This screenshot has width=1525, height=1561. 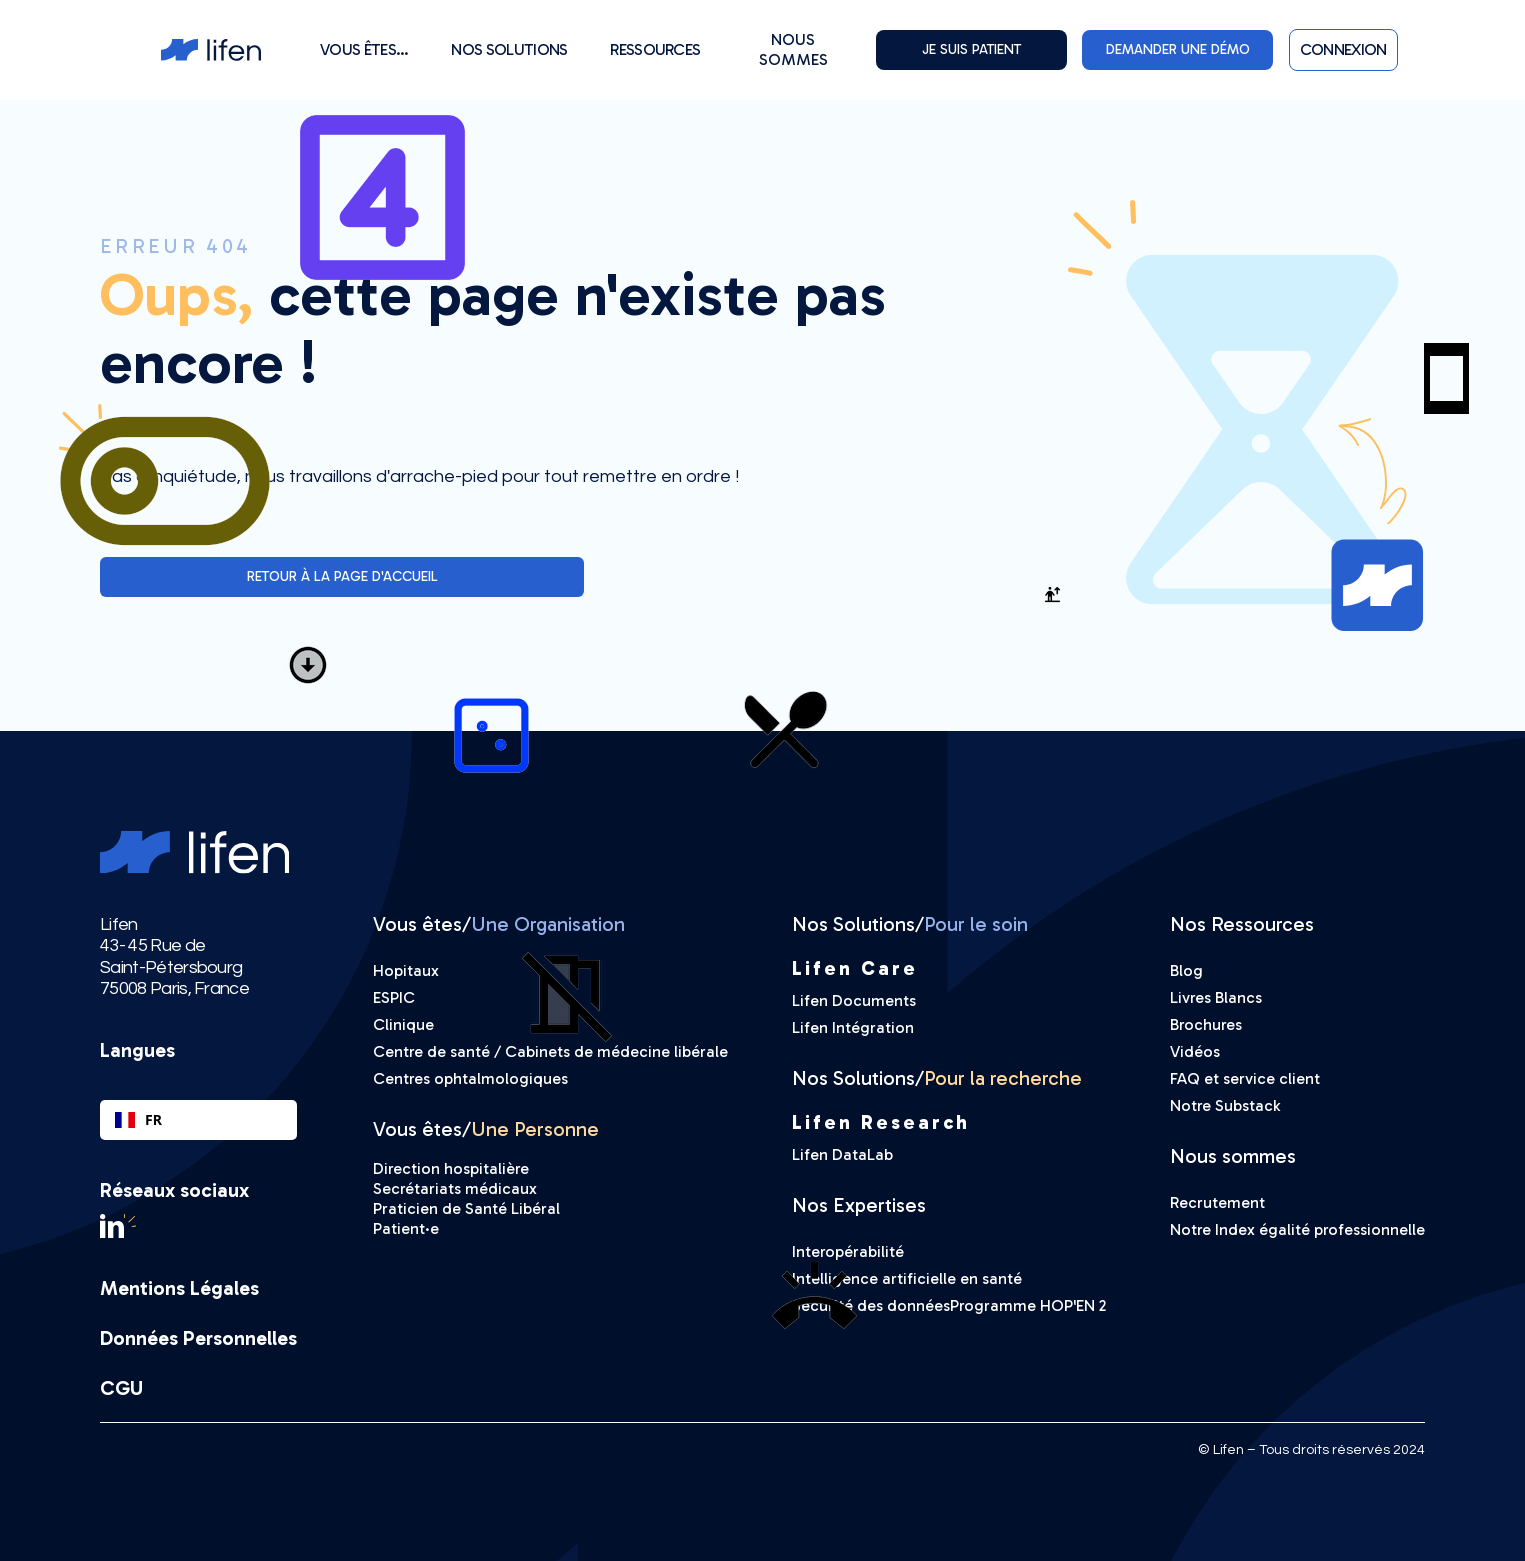 I want to click on upload user profile or data, so click(x=1052, y=594).